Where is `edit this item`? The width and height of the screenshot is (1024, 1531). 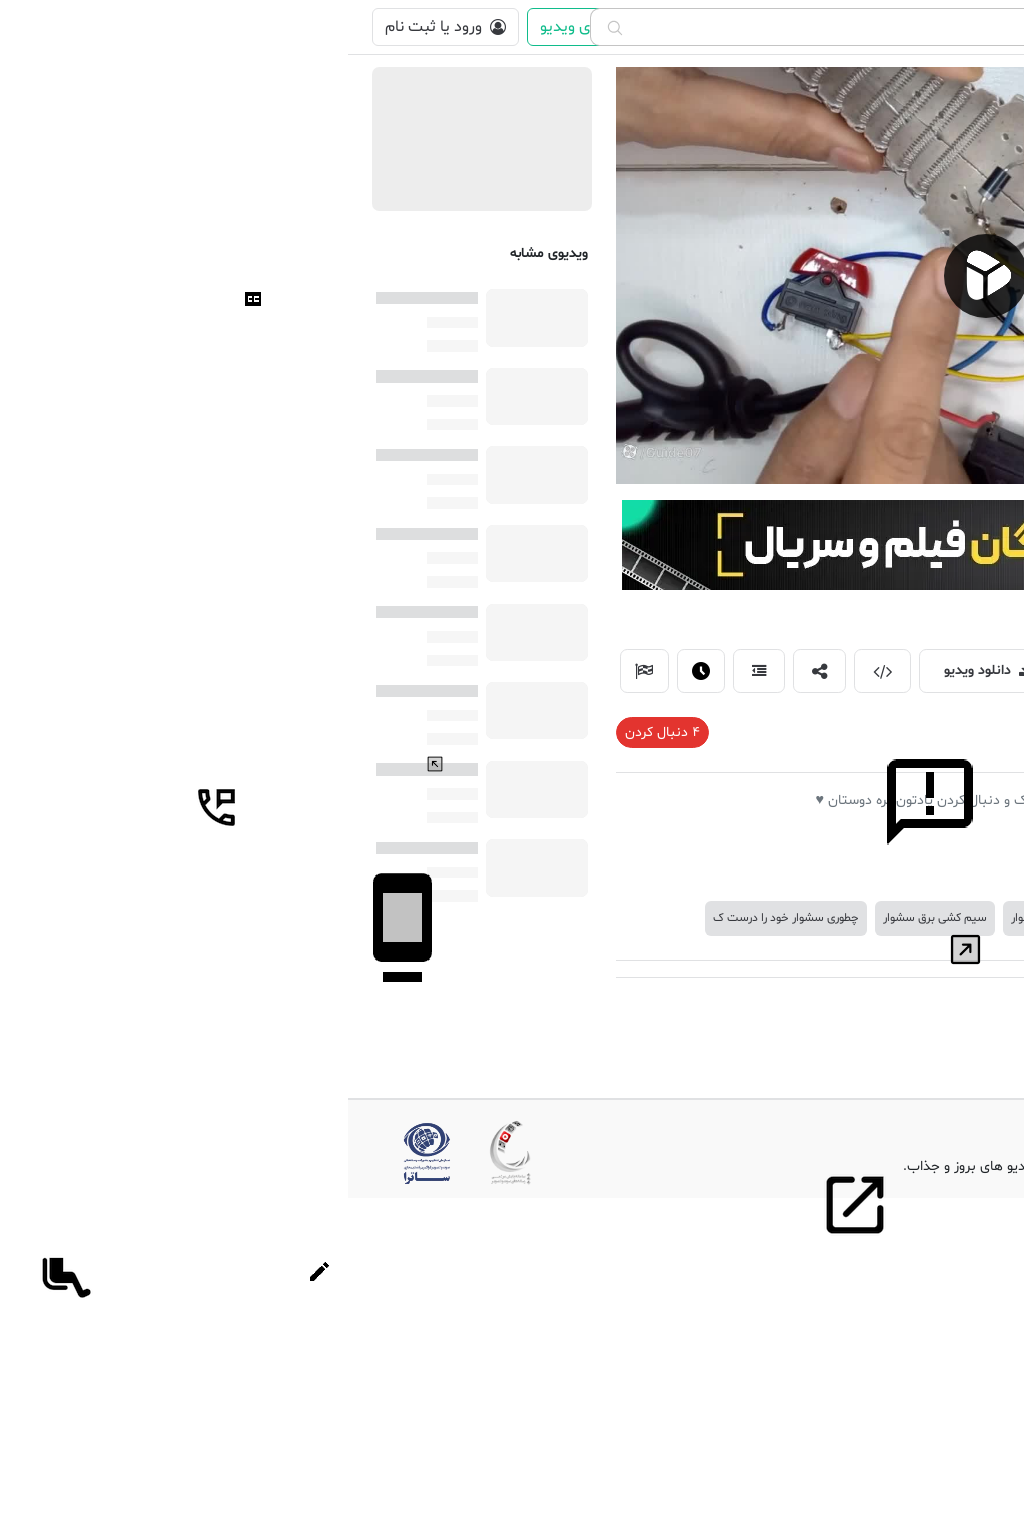
edit this item is located at coordinates (319, 1271).